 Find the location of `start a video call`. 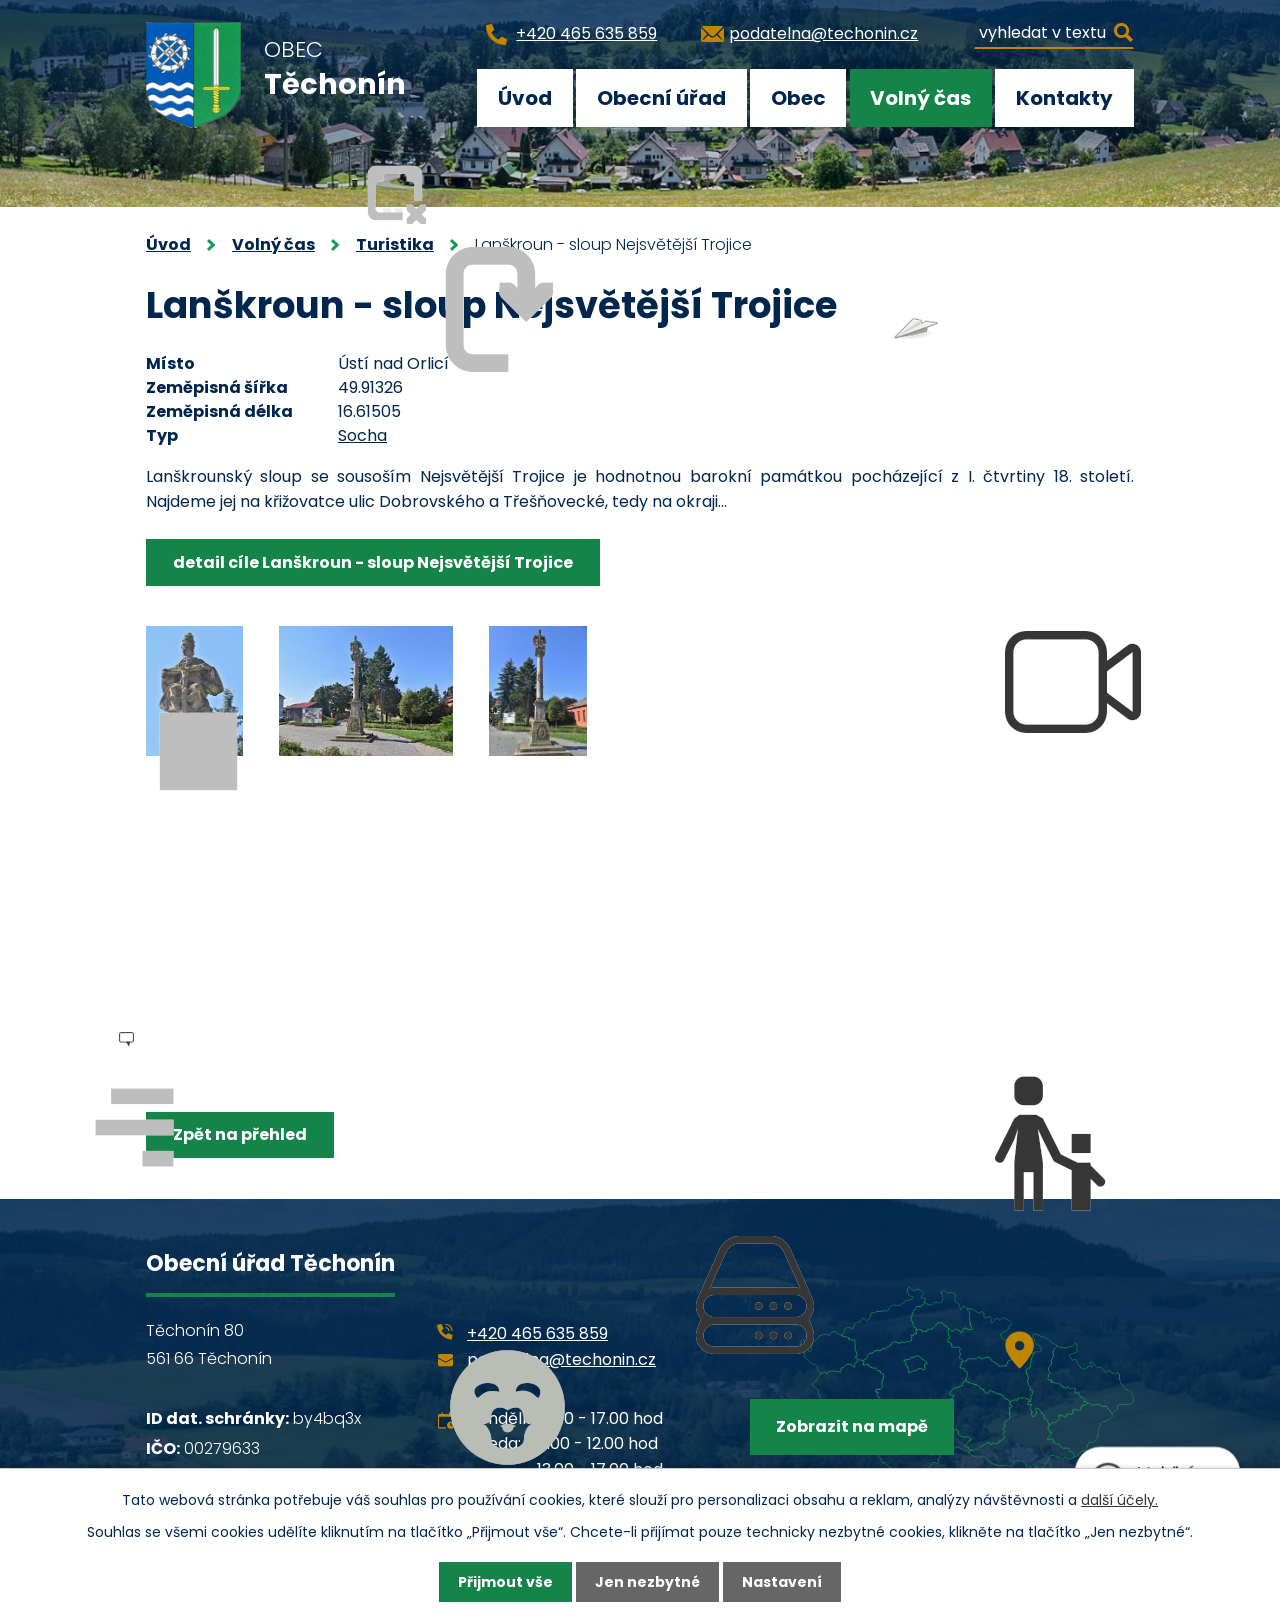

start a video call is located at coordinates (1073, 682).